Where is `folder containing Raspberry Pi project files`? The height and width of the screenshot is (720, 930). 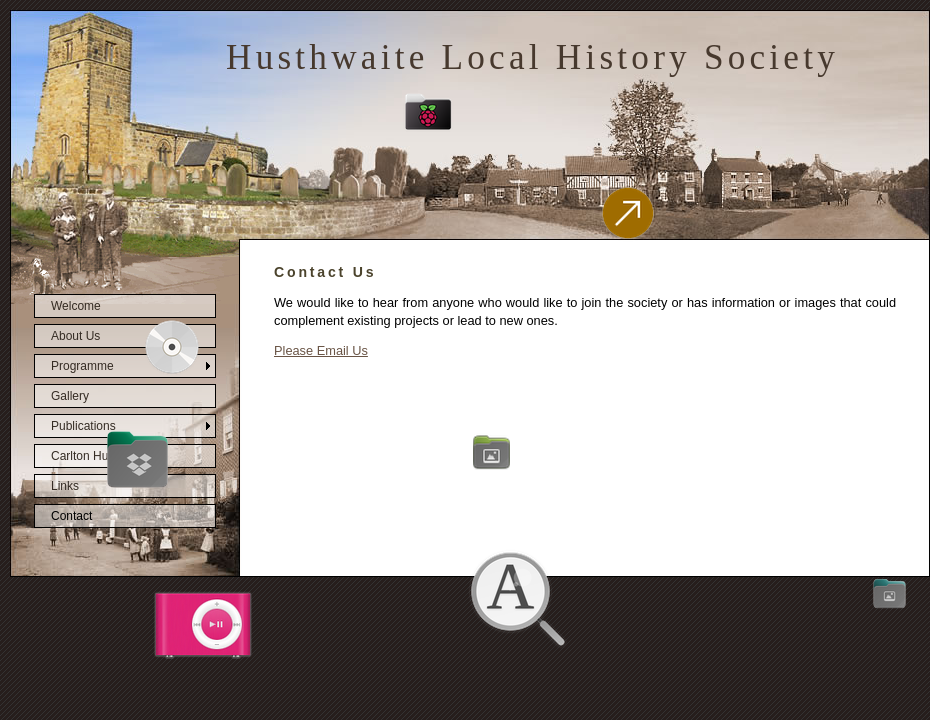 folder containing Raspberry Pi project files is located at coordinates (428, 113).